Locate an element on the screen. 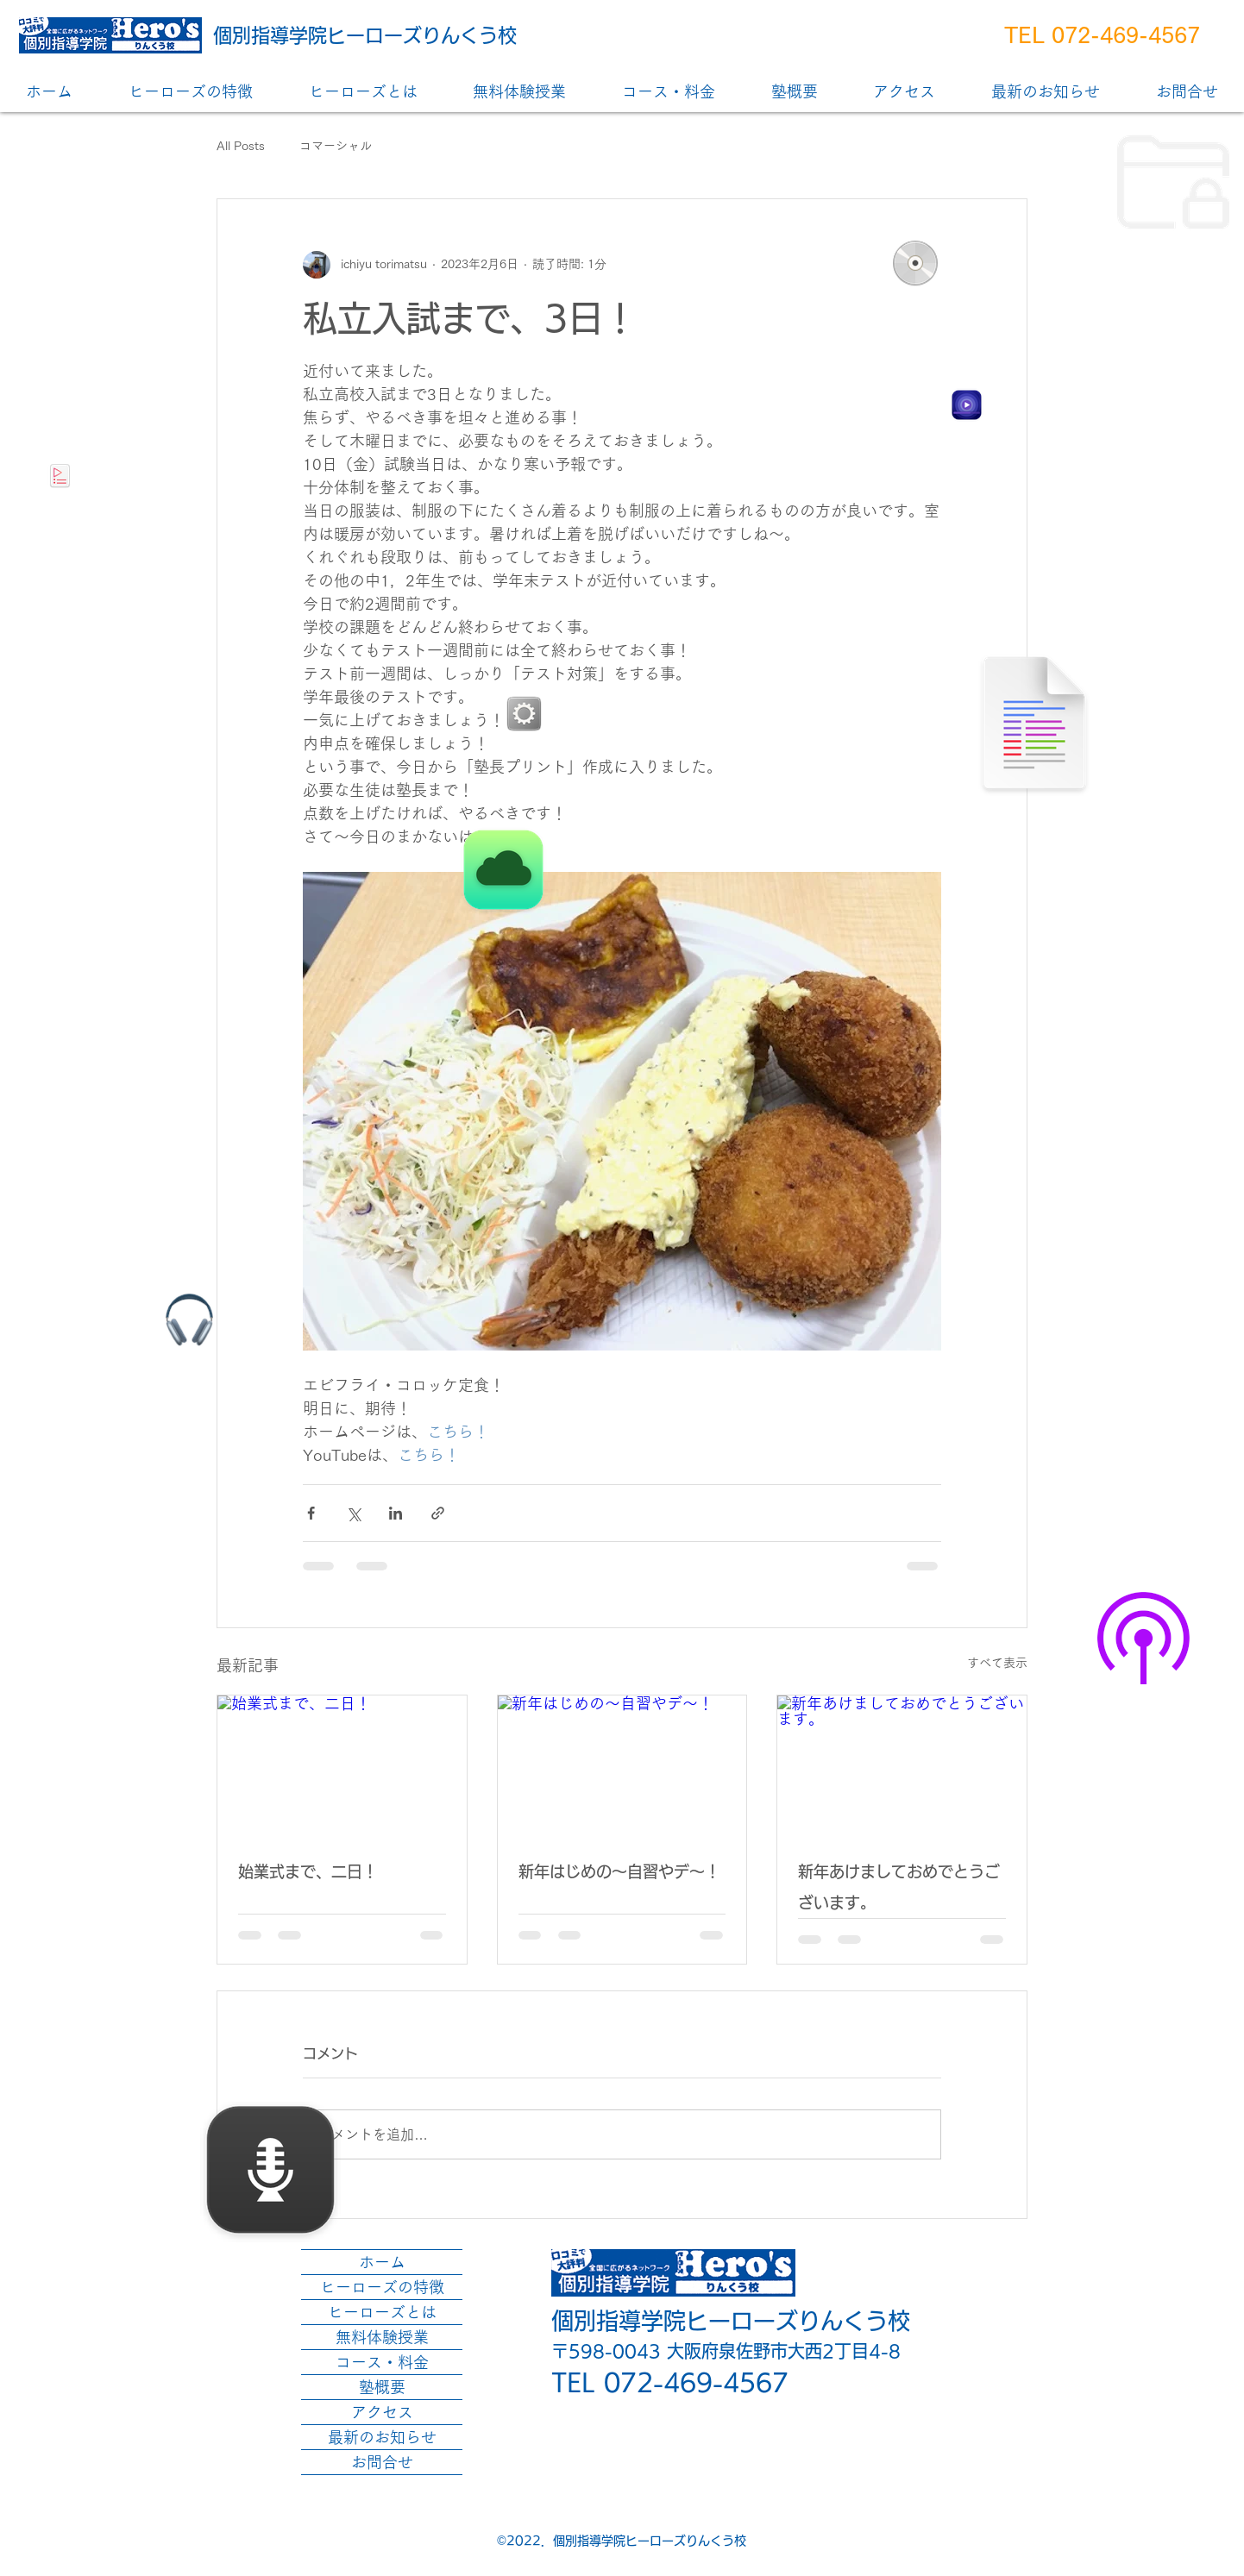  shared library file type indicator is located at coordinates (524, 713).